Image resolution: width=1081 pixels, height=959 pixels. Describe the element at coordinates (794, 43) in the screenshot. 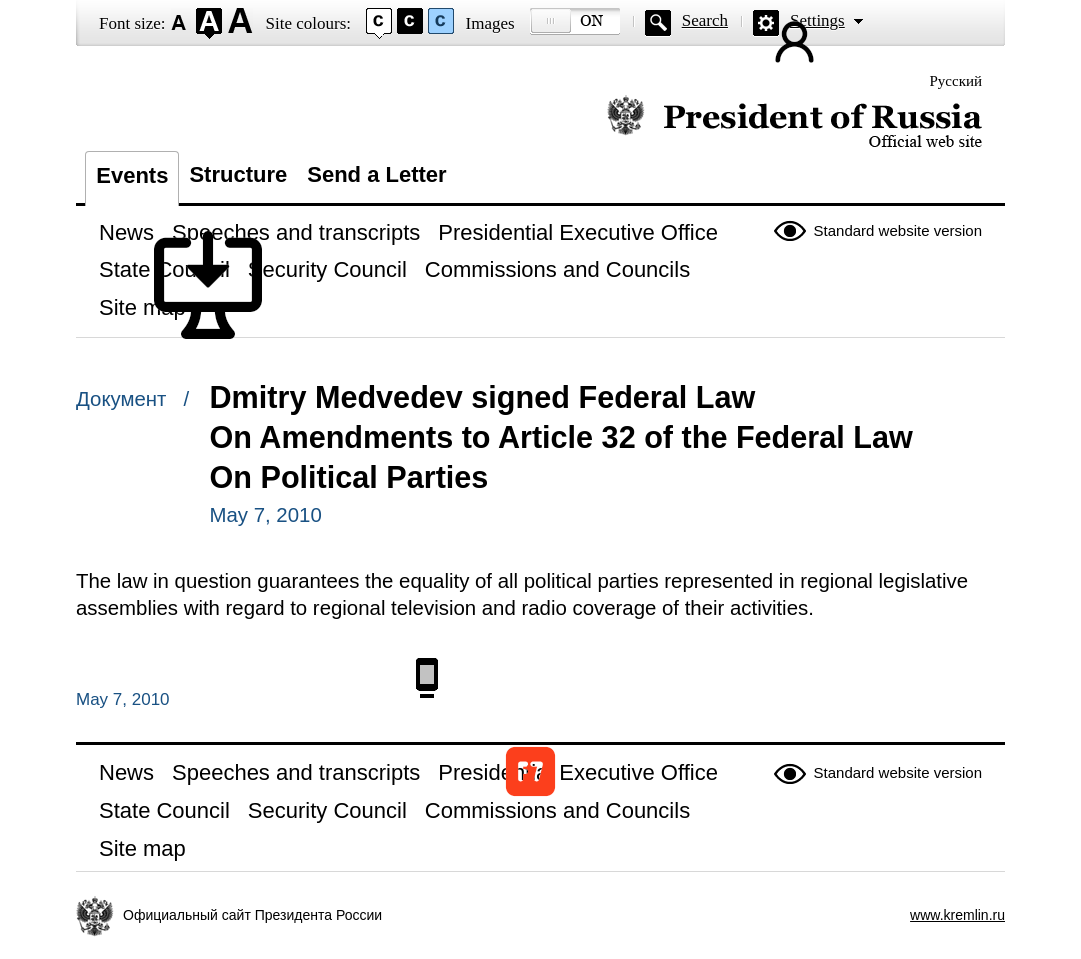

I see `view your profile` at that location.